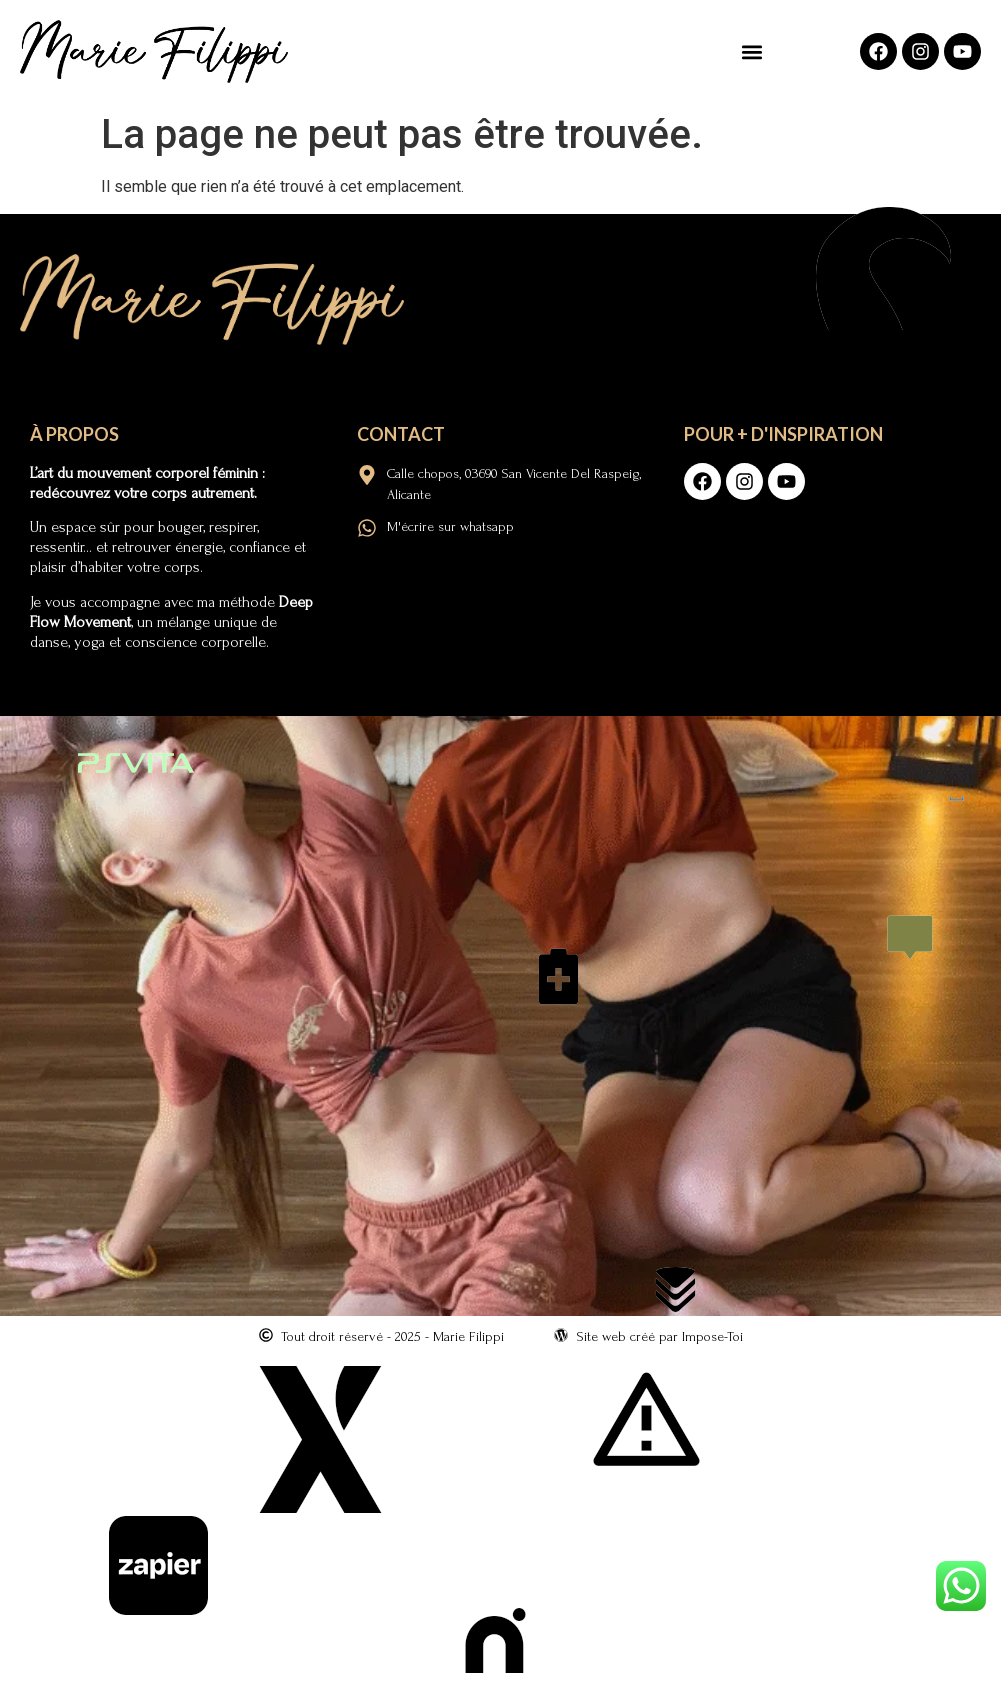  I want to click on enable battery saver mode, so click(558, 976).